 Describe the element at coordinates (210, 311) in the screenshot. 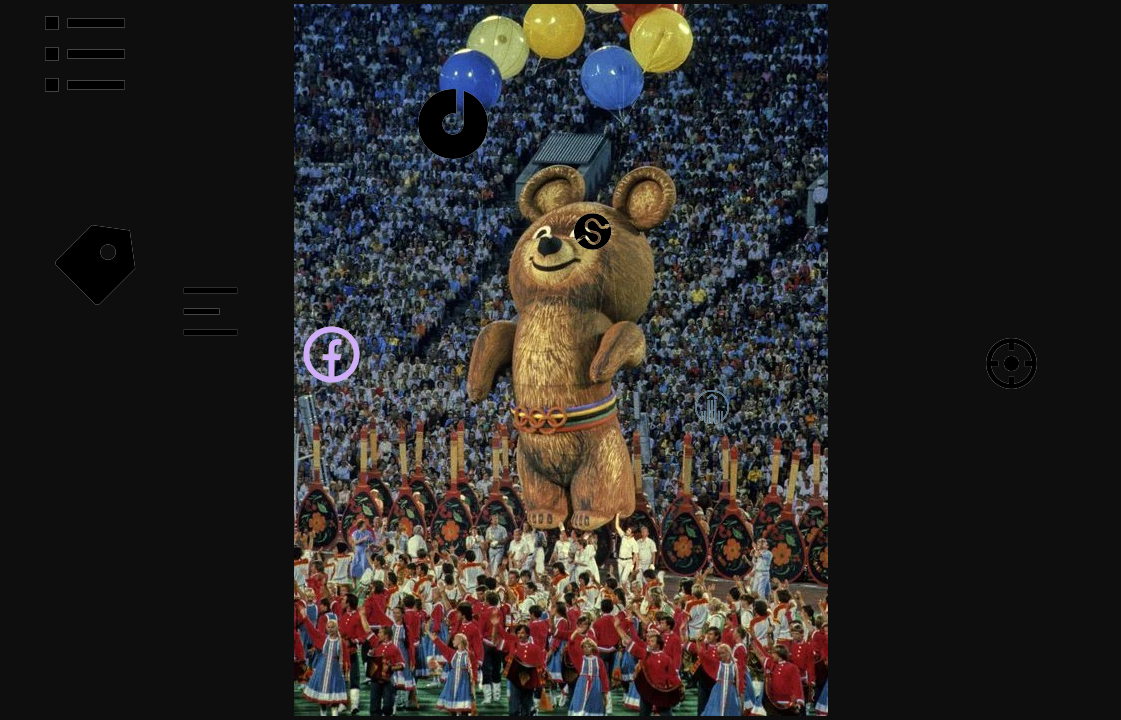

I see `open navigation menu` at that location.